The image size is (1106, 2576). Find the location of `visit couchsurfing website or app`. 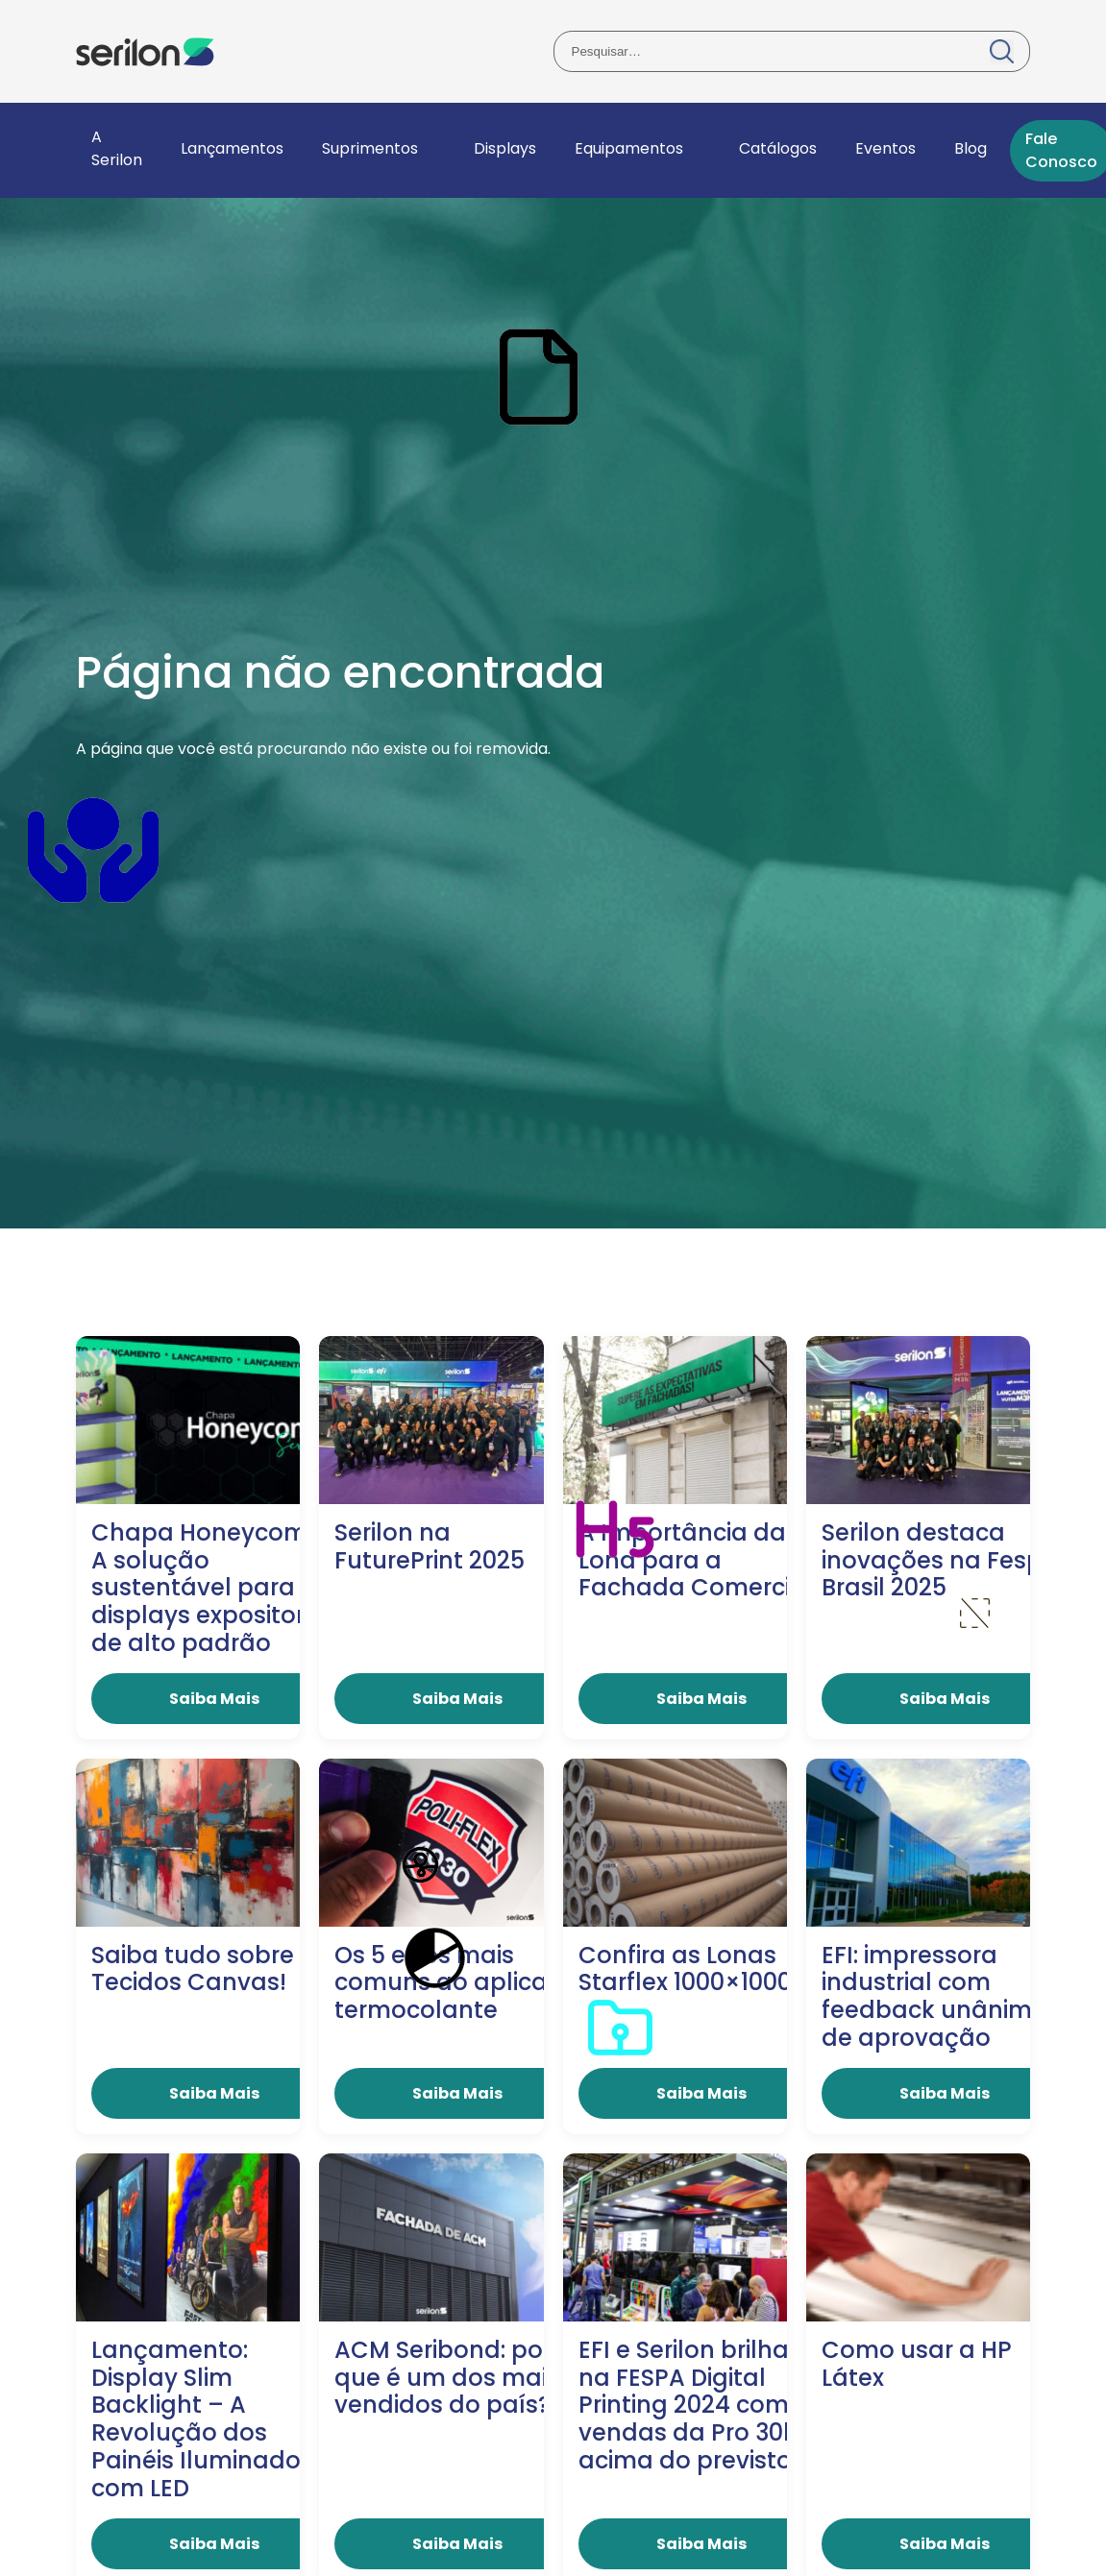

visit couchsurfing website or app is located at coordinates (420, 1864).